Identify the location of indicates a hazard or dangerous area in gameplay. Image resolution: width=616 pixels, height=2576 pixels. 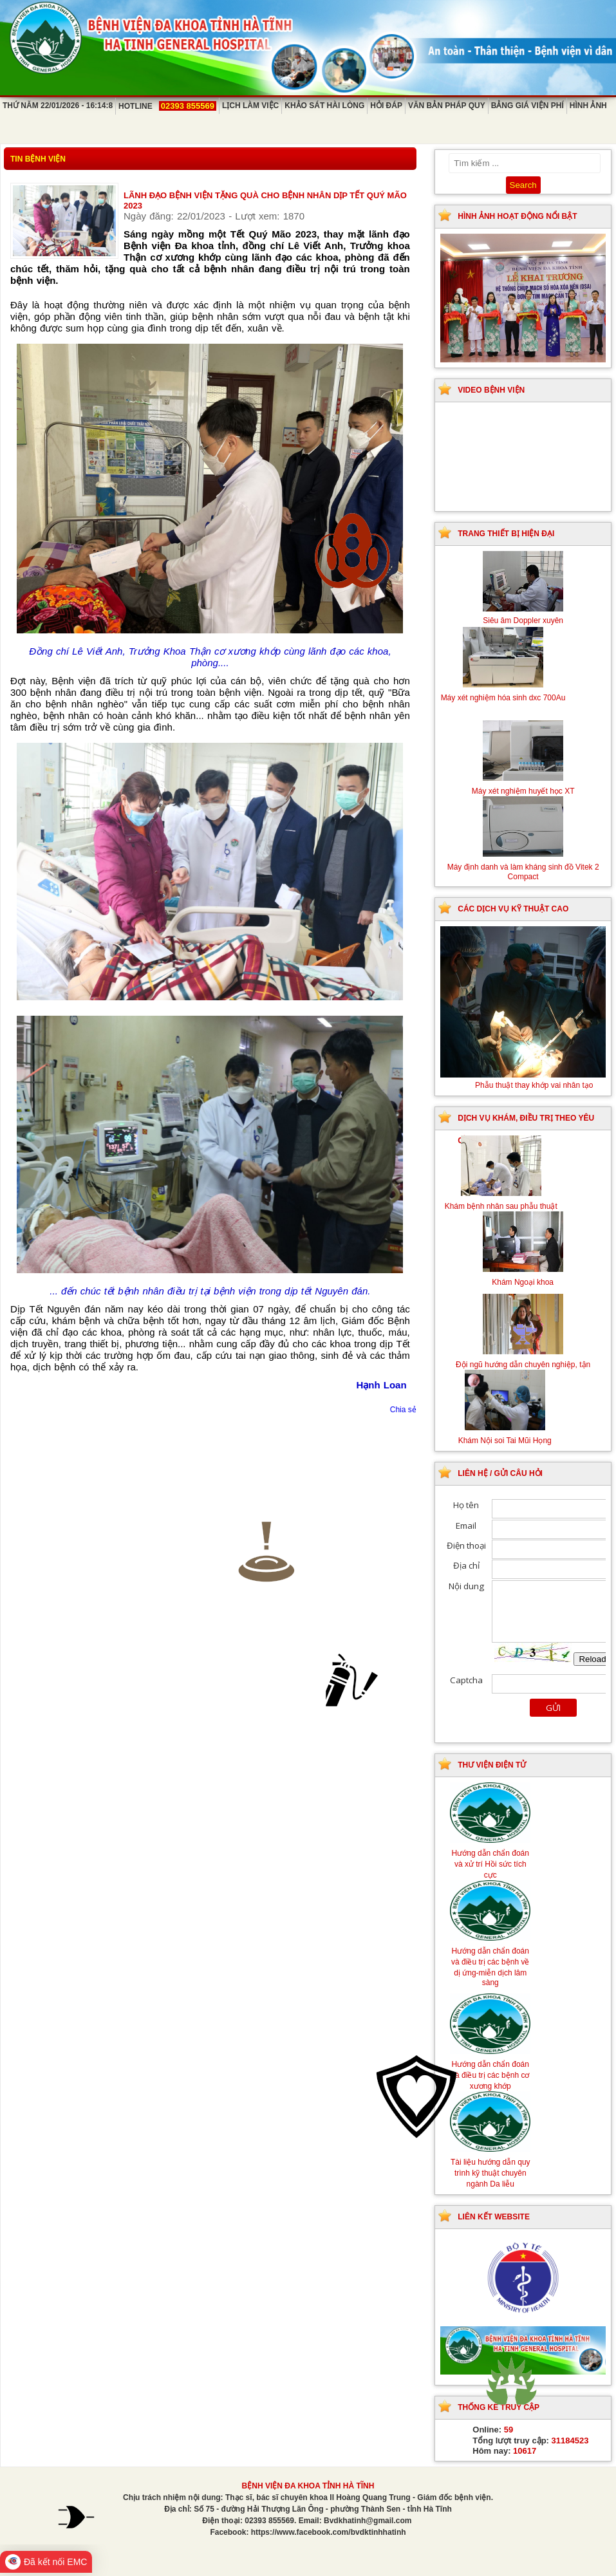
(266, 1551).